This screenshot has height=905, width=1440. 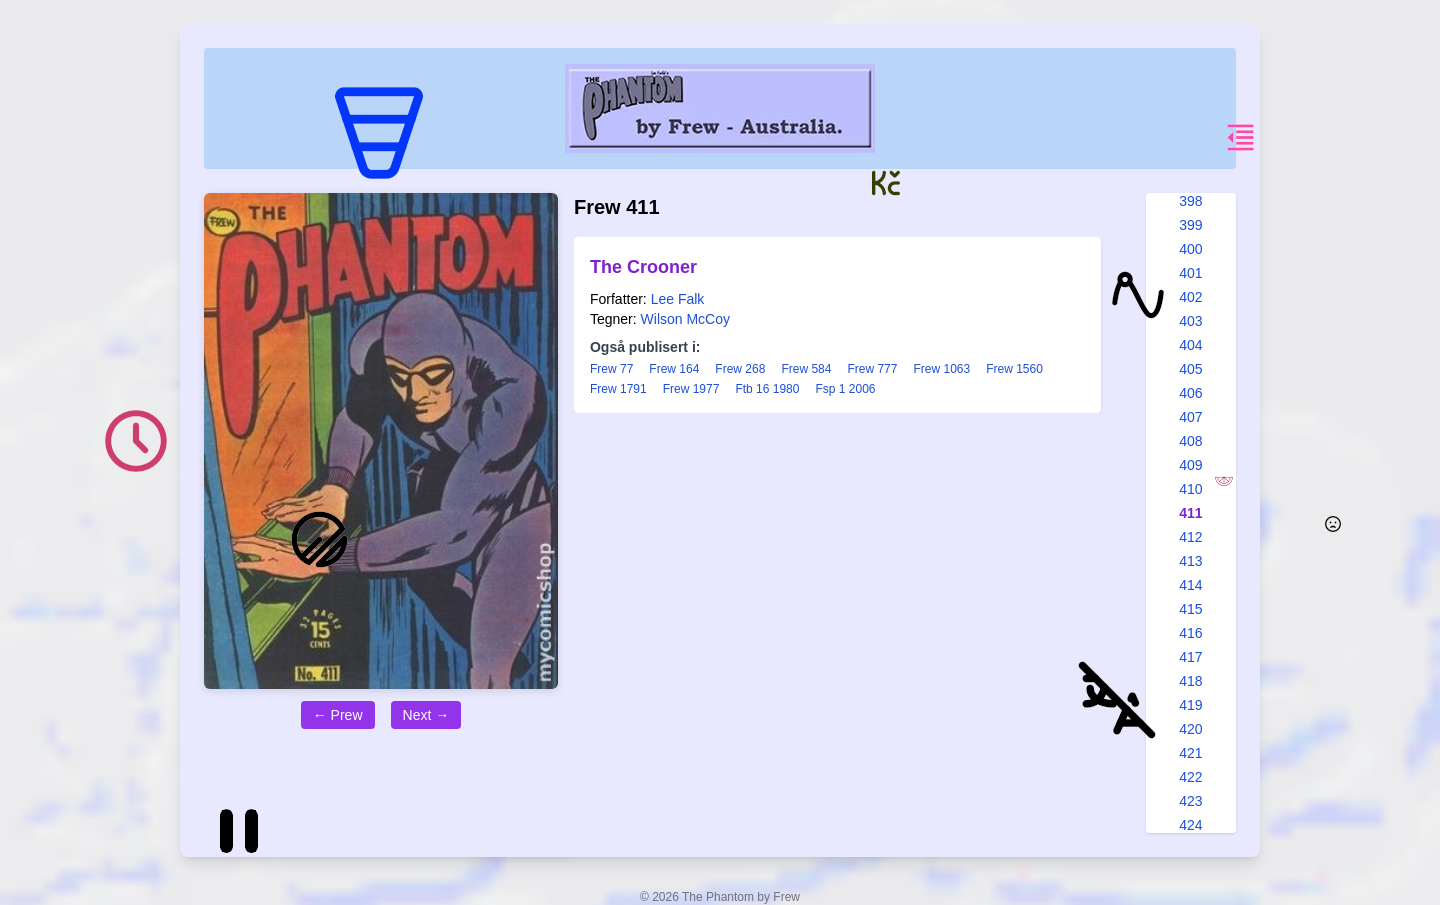 I want to click on indicates citrus or fruit-related content, so click(x=1224, y=480).